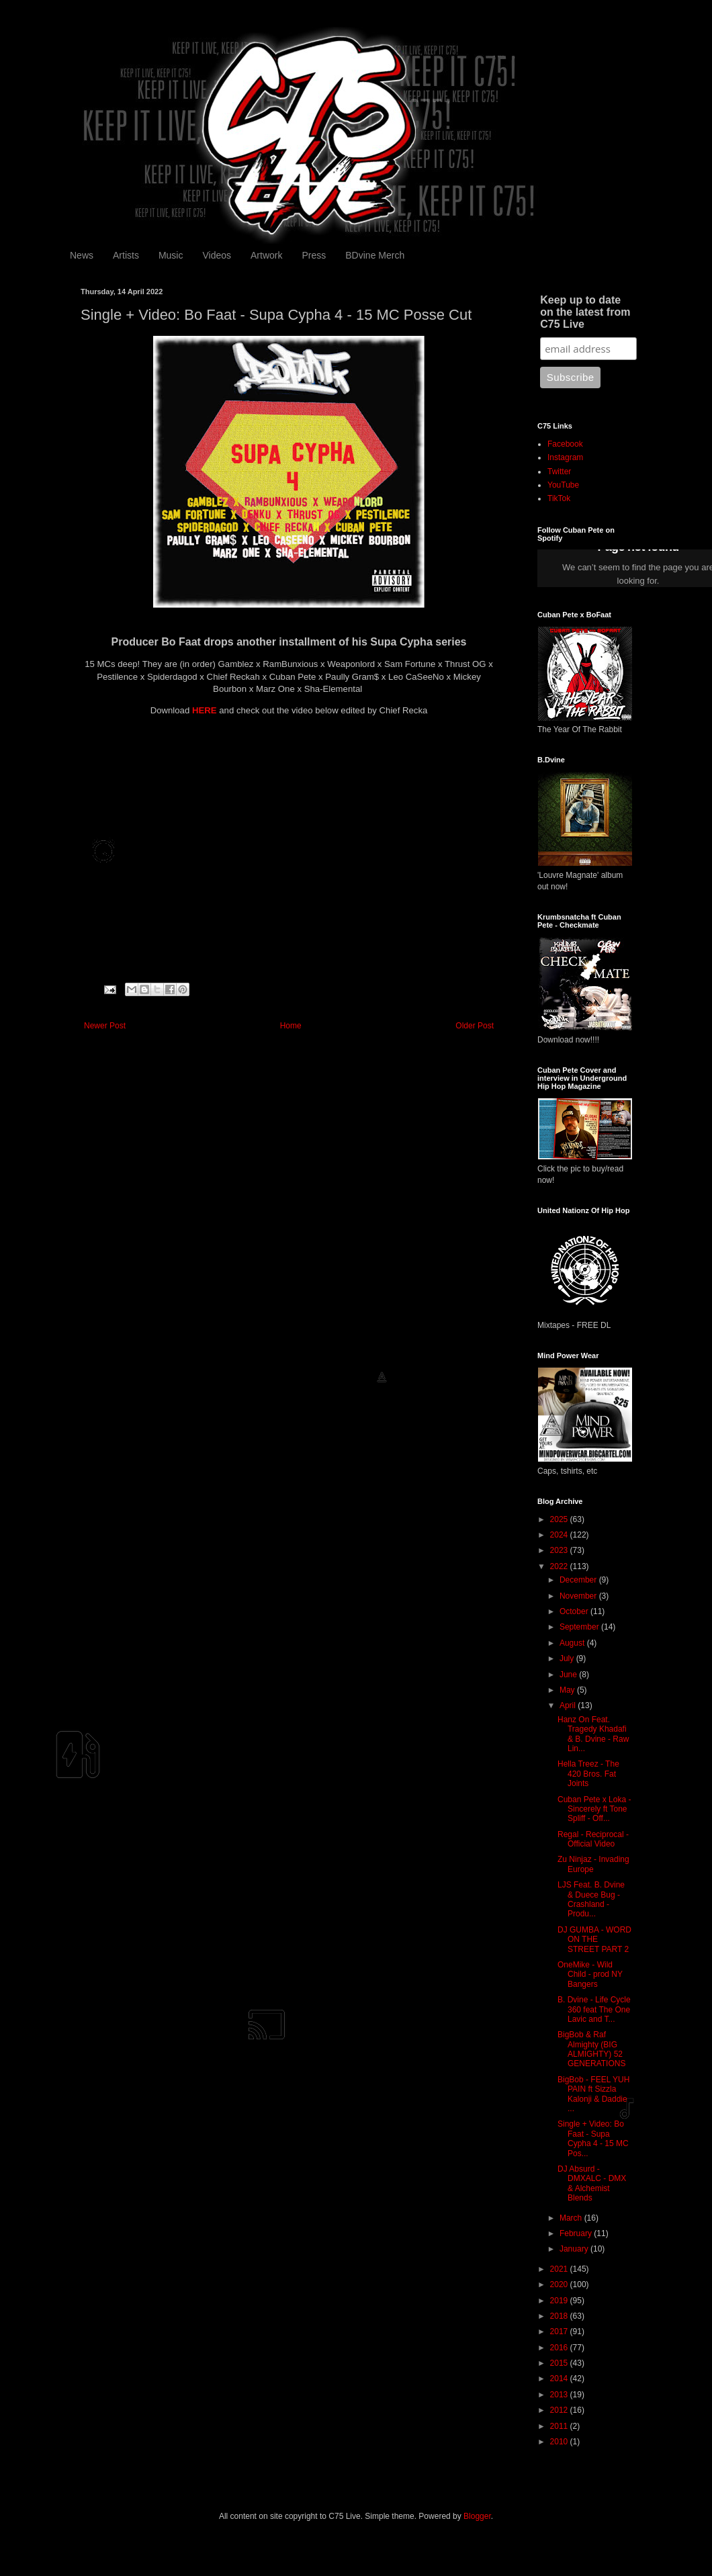  Describe the element at coordinates (103, 850) in the screenshot. I see `set an alarm or timer` at that location.